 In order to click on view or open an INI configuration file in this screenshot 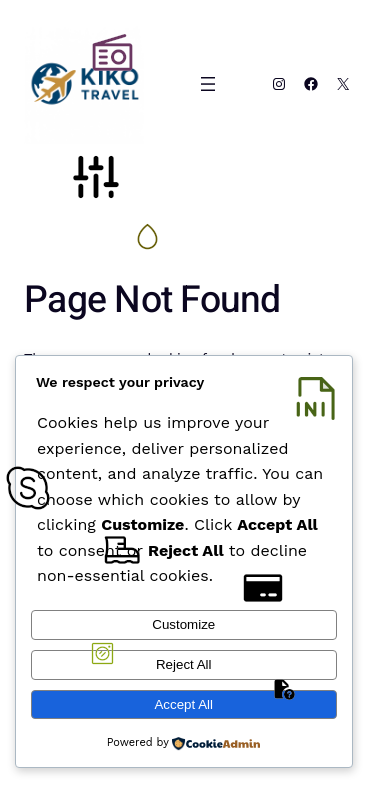, I will do `click(316, 398)`.